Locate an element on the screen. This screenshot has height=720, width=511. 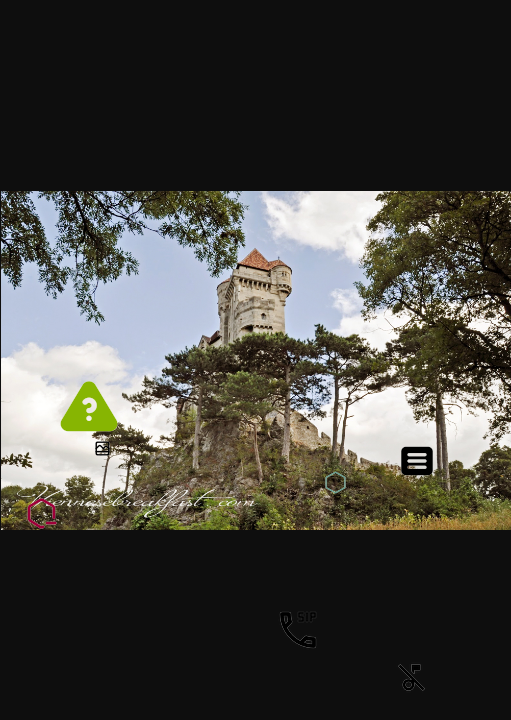
view instant photos or polaroid-style images is located at coordinates (102, 448).